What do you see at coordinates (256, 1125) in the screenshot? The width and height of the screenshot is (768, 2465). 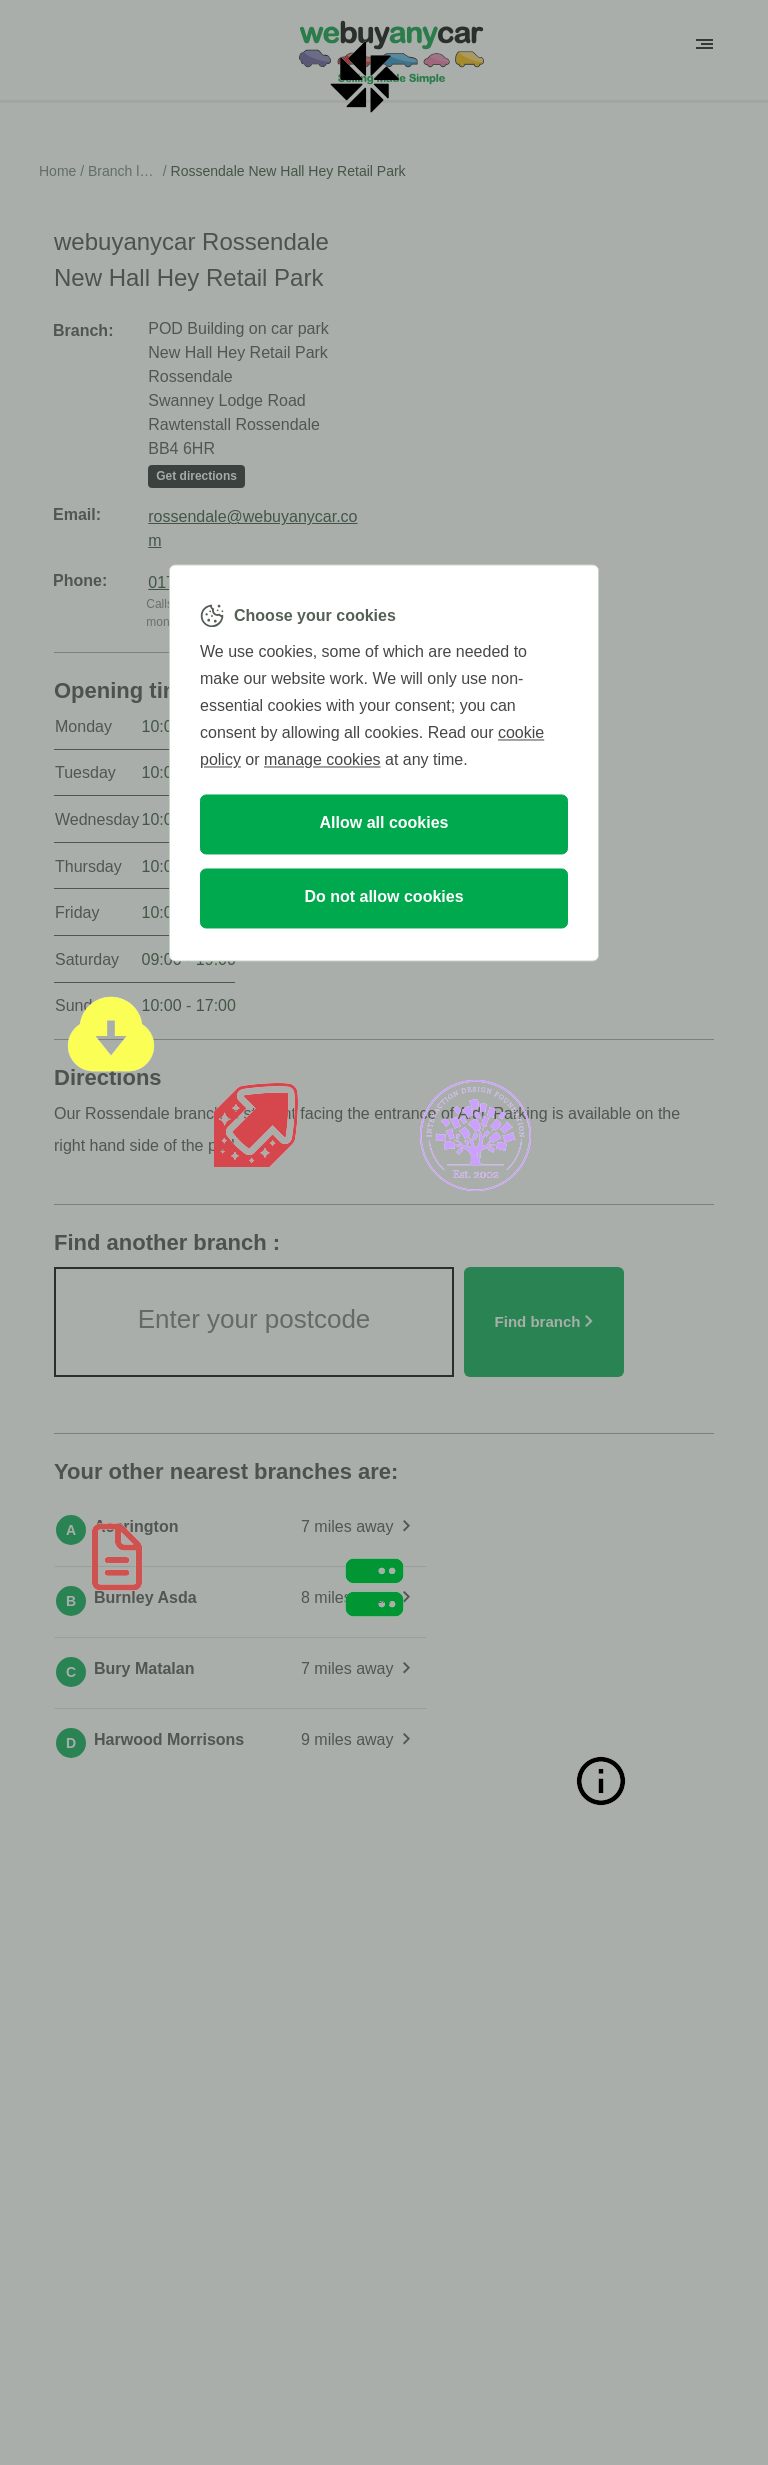 I see `open imgur app` at bounding box center [256, 1125].